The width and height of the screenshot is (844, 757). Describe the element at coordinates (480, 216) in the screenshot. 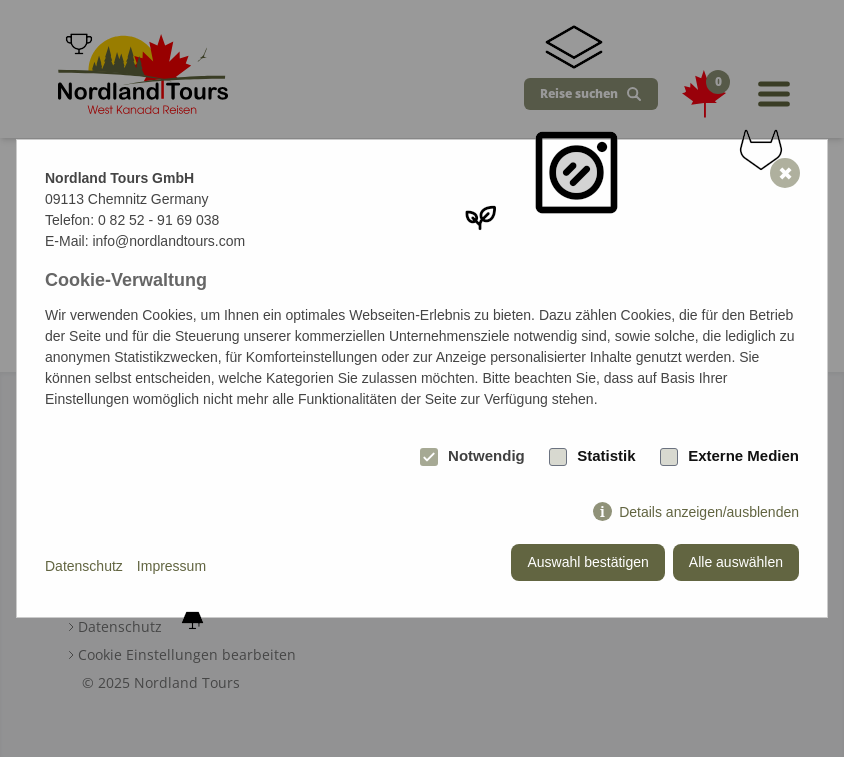

I see `access garden or plant care features` at that location.